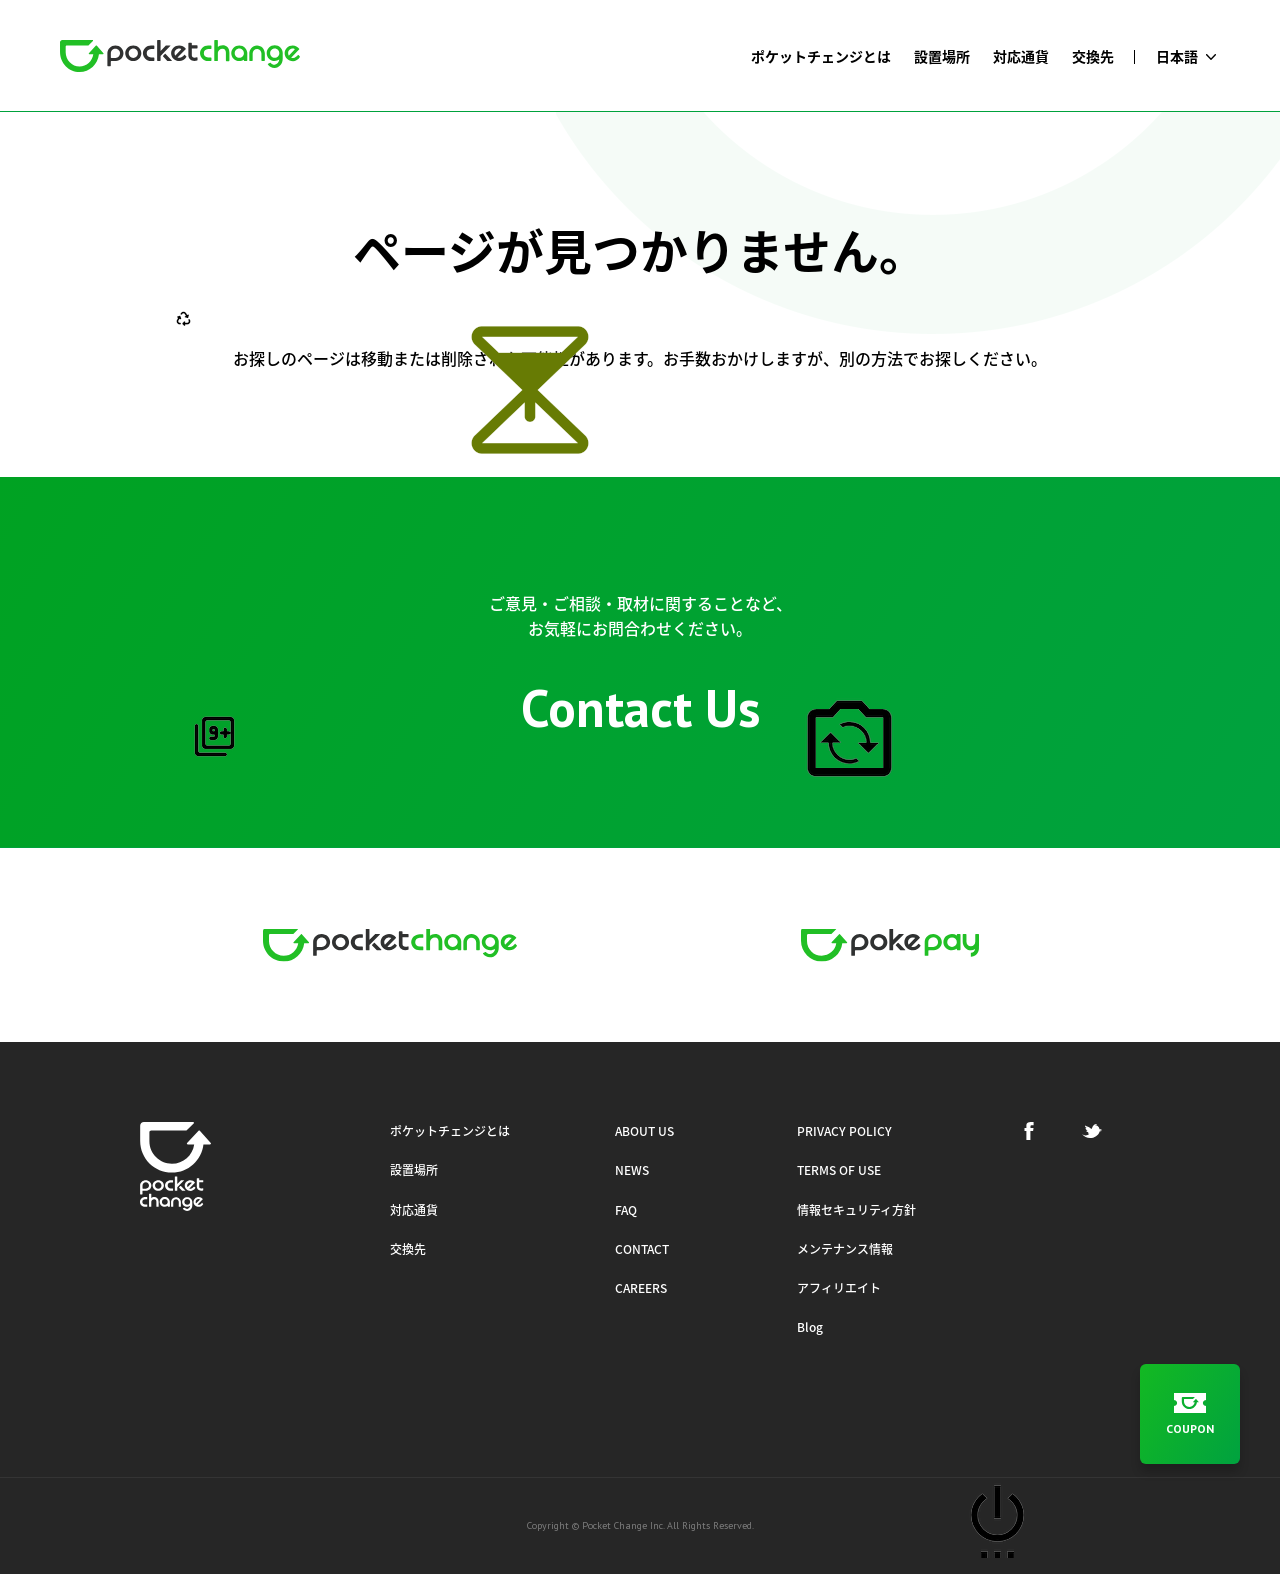 This screenshot has height=1574, width=1280. Describe the element at coordinates (183, 318) in the screenshot. I see `indicates recyclable item or material` at that location.